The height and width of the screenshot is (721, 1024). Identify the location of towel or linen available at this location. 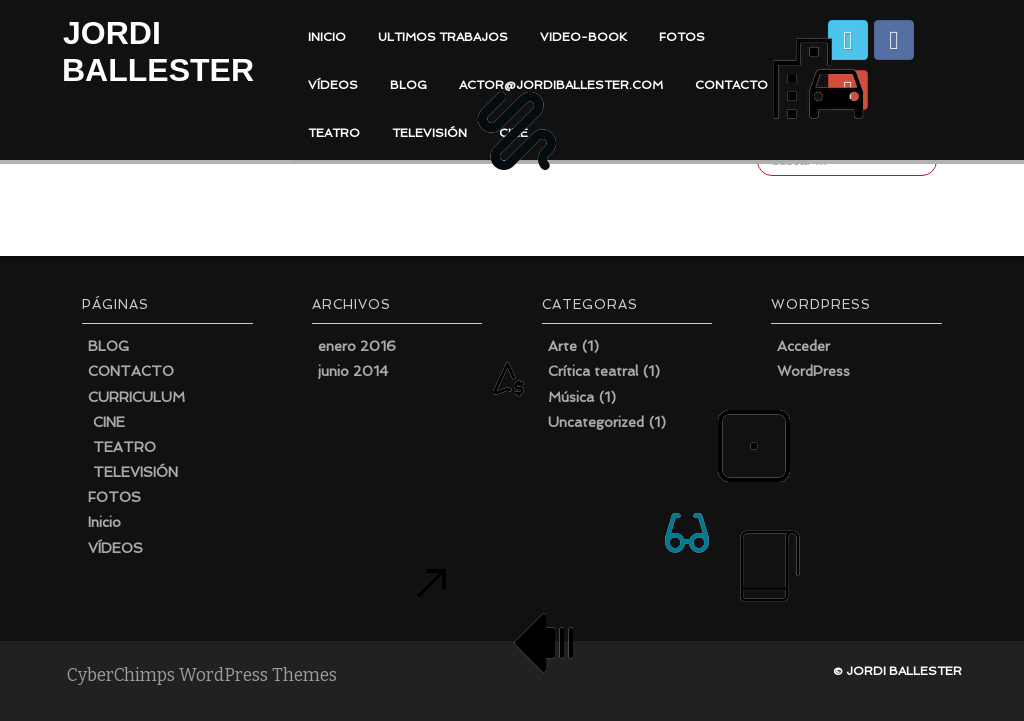
(767, 566).